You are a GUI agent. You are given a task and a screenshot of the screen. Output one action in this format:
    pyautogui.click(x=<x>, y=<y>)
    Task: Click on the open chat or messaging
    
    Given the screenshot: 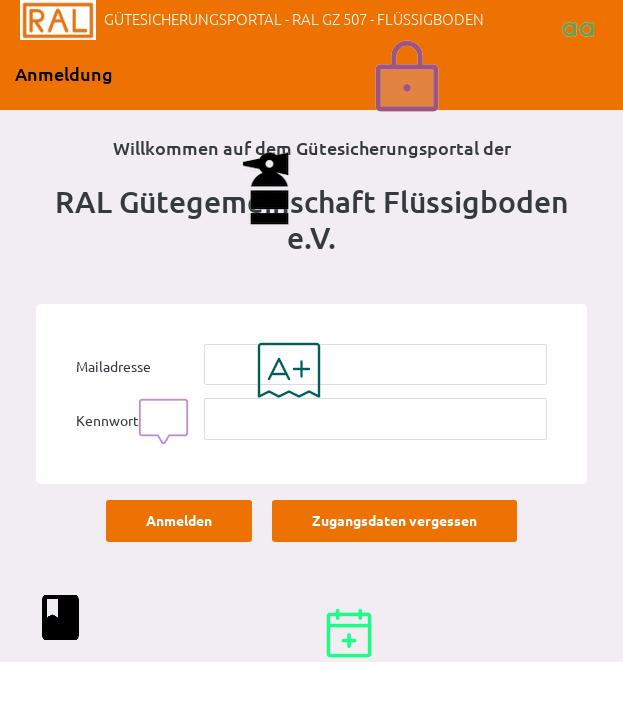 What is the action you would take?
    pyautogui.click(x=163, y=419)
    